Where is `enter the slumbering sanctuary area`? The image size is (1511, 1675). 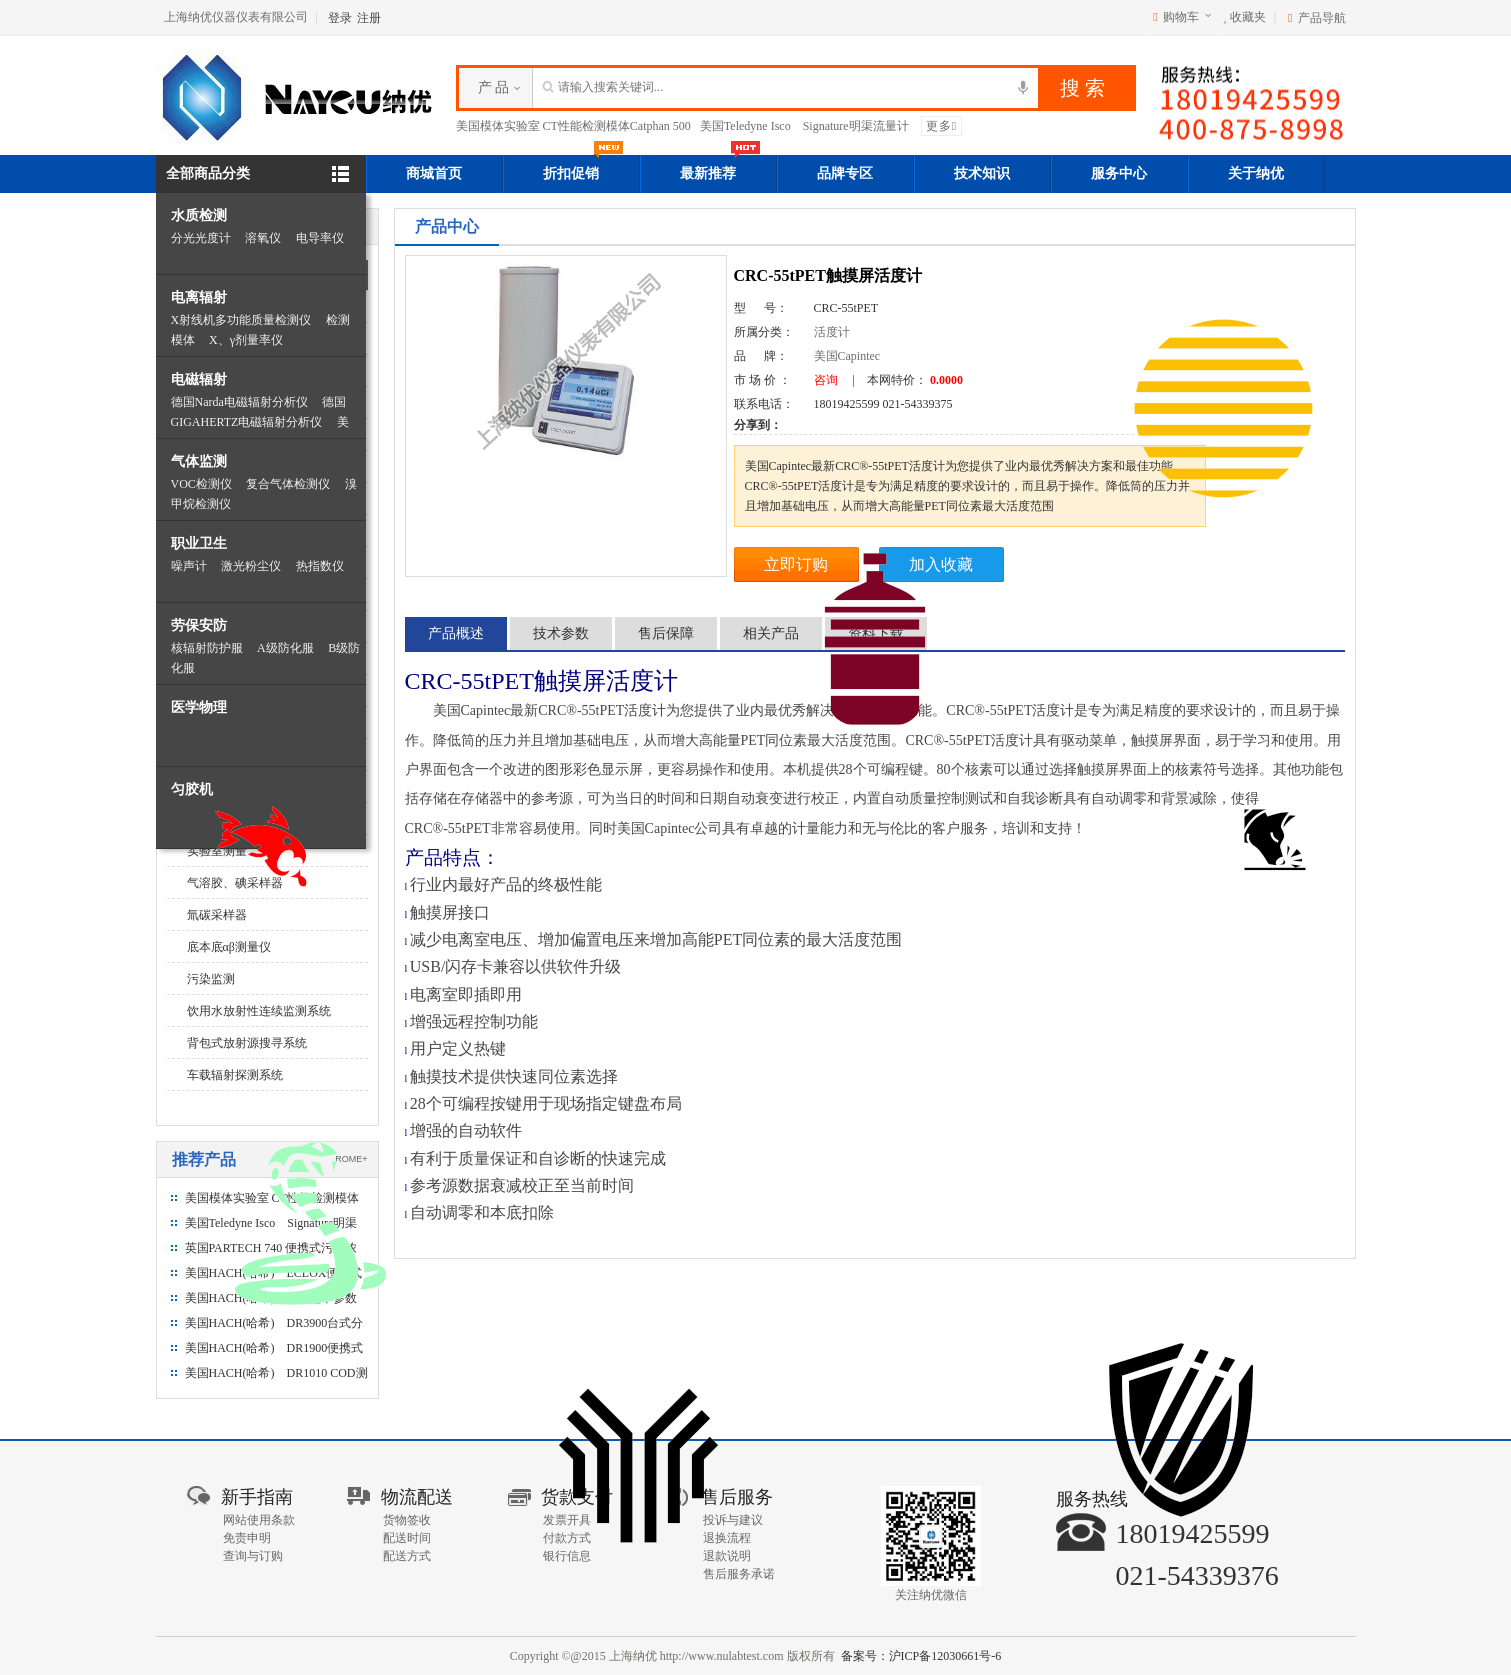 enter the slumbering sanctuary area is located at coordinates (638, 1465).